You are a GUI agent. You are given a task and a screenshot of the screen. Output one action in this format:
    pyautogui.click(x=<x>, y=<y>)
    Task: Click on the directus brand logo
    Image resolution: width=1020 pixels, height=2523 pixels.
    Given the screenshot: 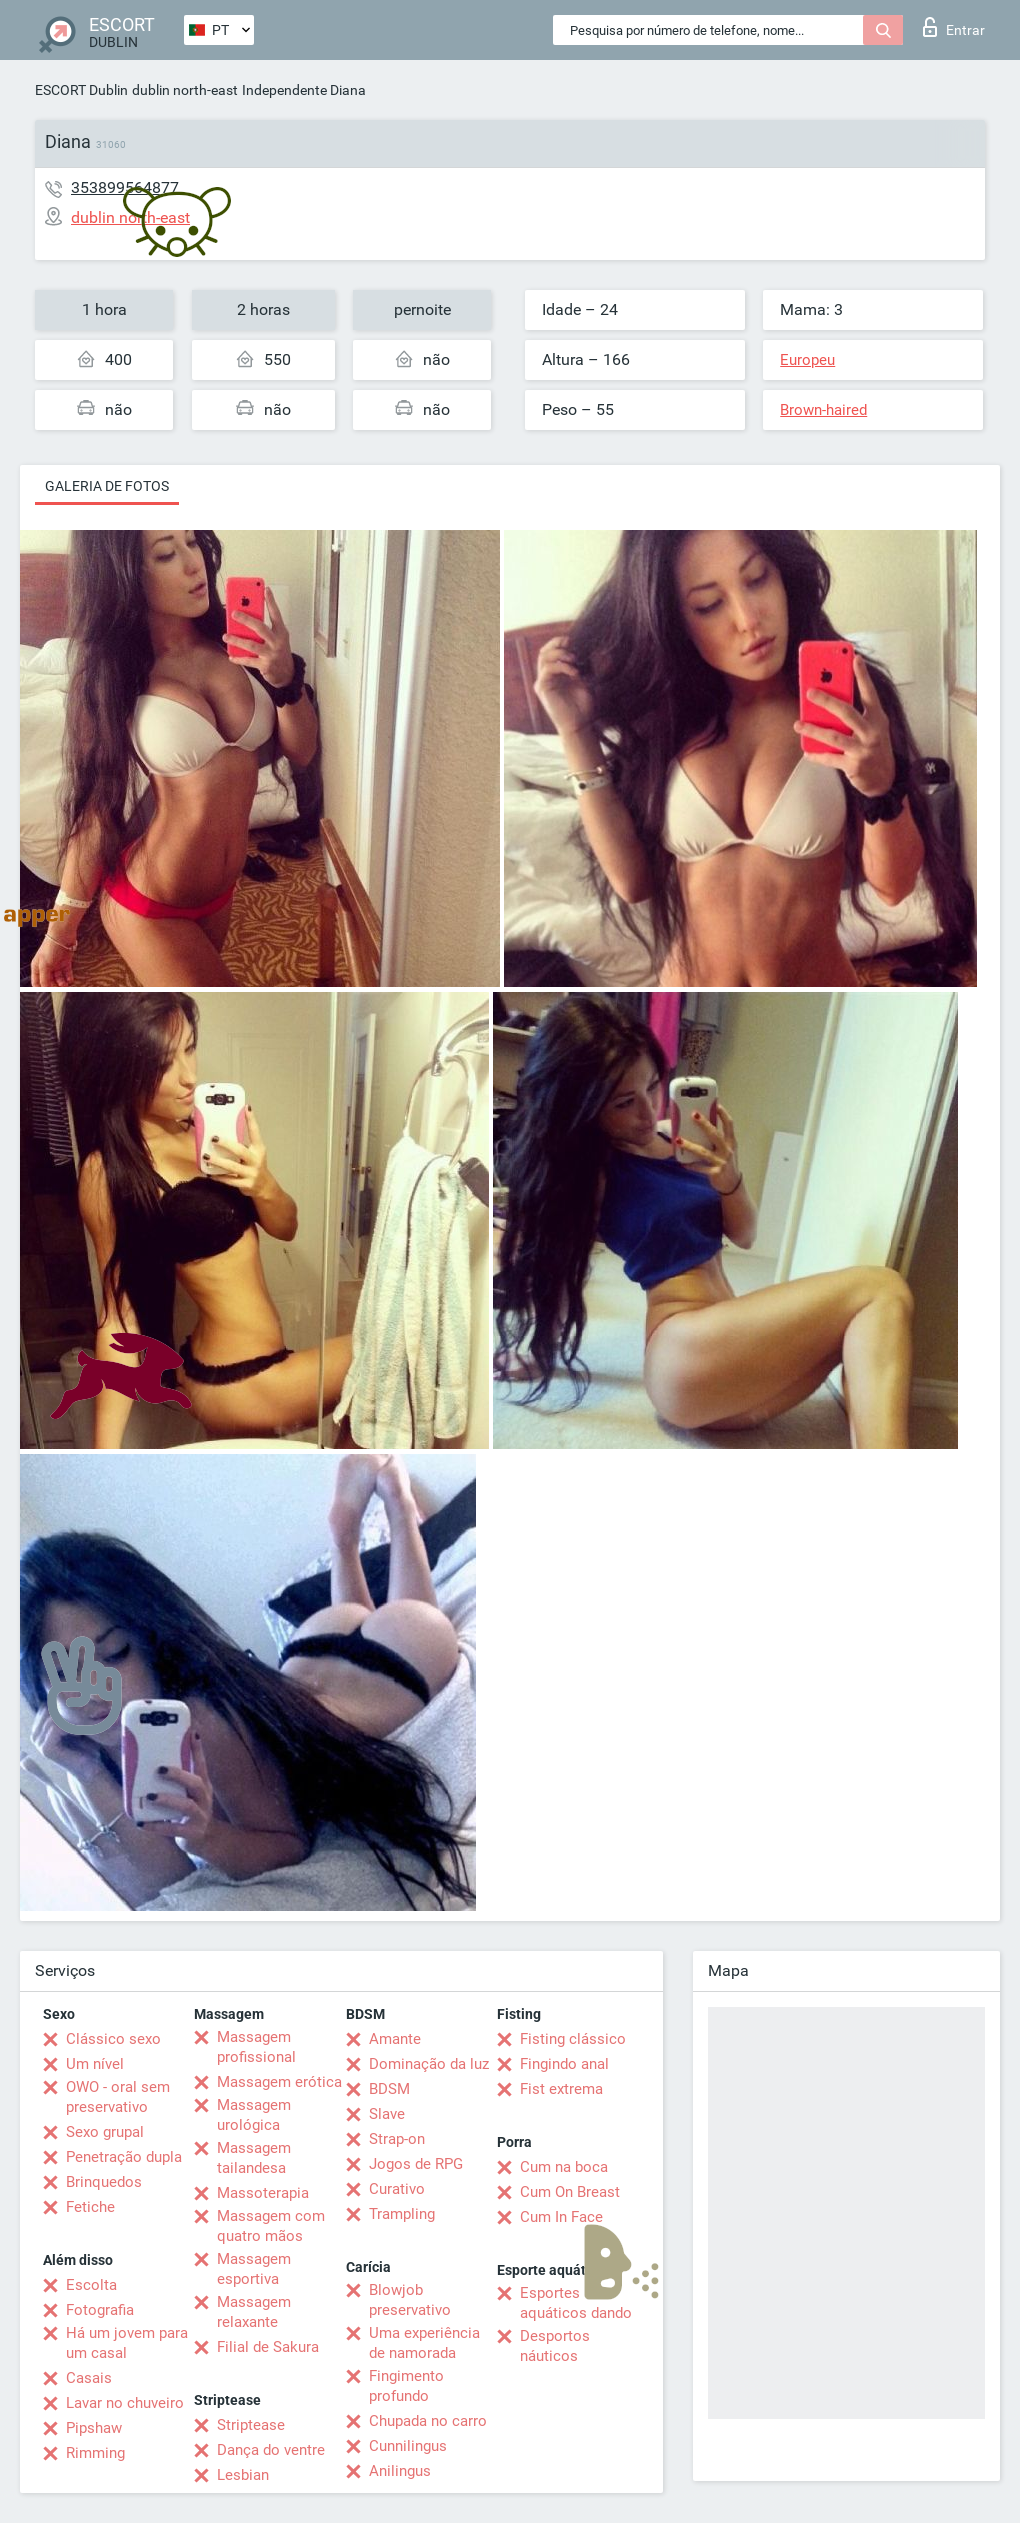 What is the action you would take?
    pyautogui.click(x=121, y=1376)
    